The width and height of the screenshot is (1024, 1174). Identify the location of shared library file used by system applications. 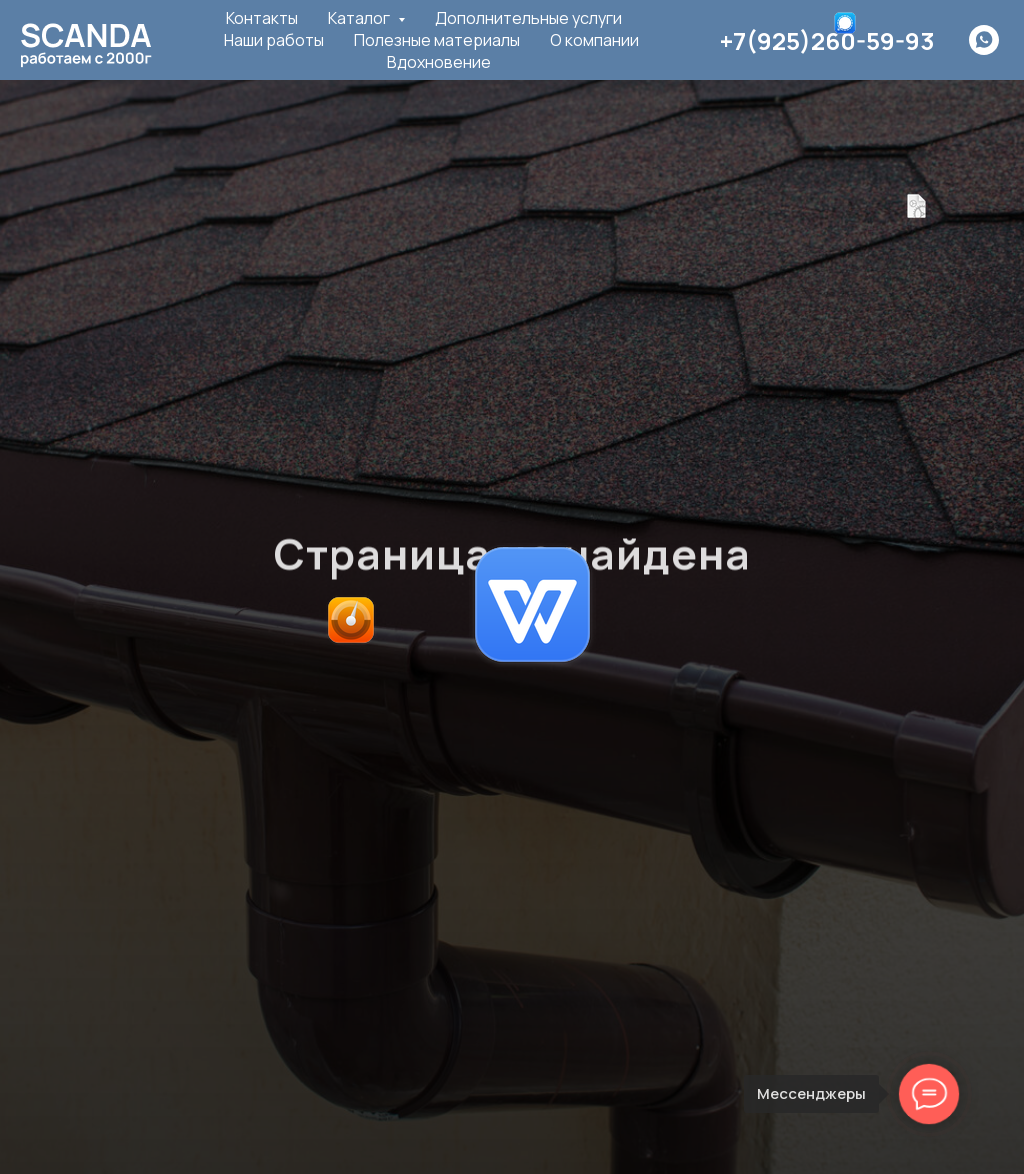
(916, 206).